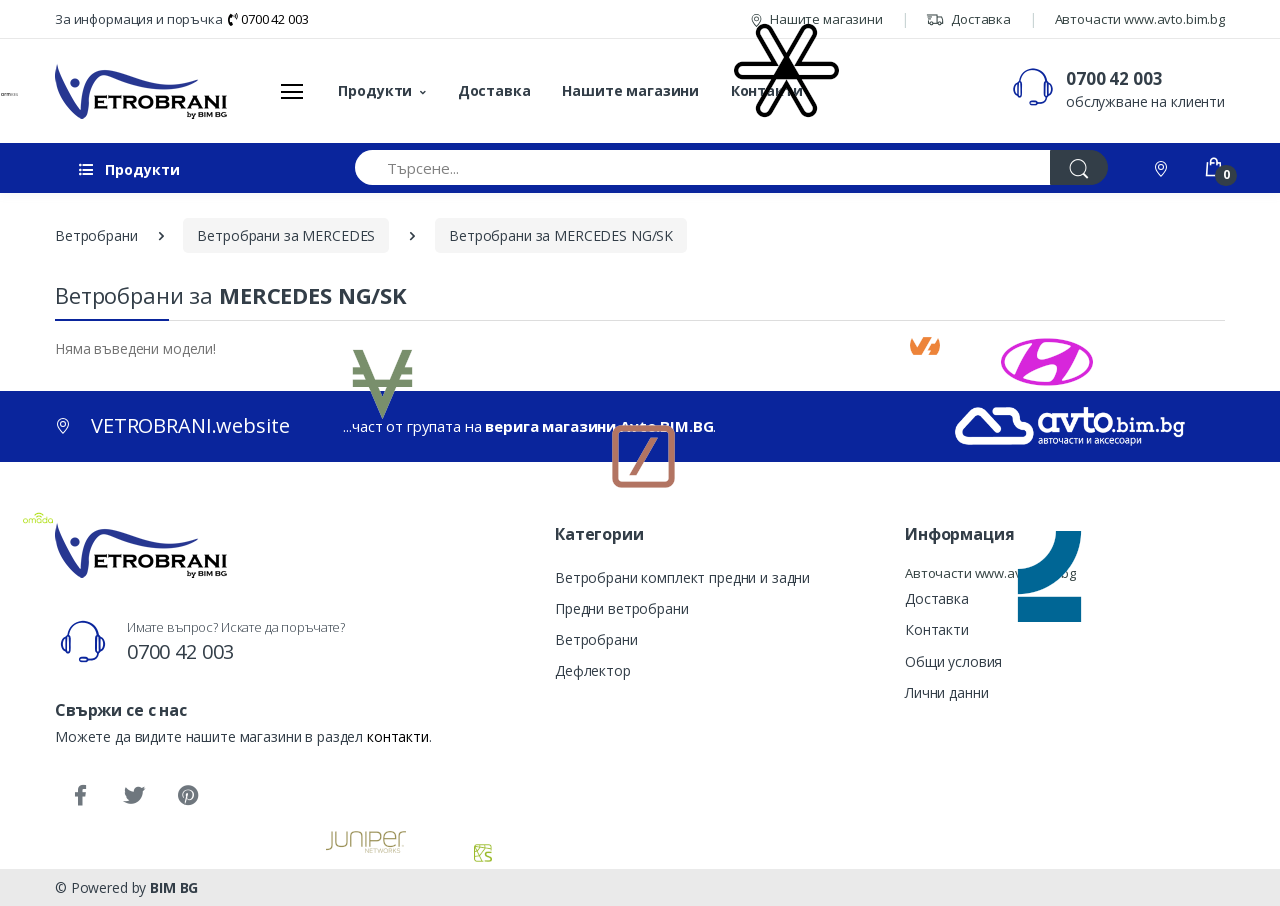 This screenshot has width=1280, height=906. I want to click on omada cloud logo, so click(38, 518).